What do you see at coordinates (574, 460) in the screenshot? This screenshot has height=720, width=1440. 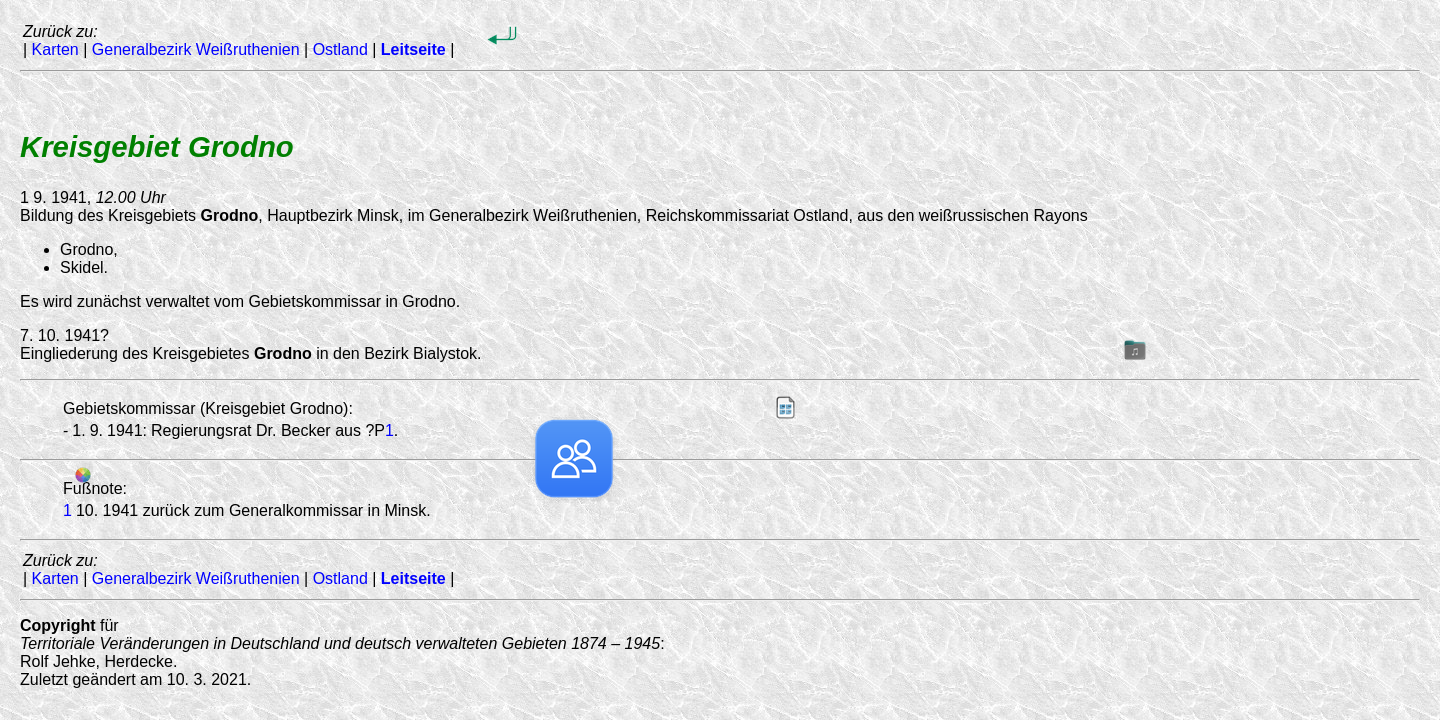 I see `manage user accounts and profiles` at bounding box center [574, 460].